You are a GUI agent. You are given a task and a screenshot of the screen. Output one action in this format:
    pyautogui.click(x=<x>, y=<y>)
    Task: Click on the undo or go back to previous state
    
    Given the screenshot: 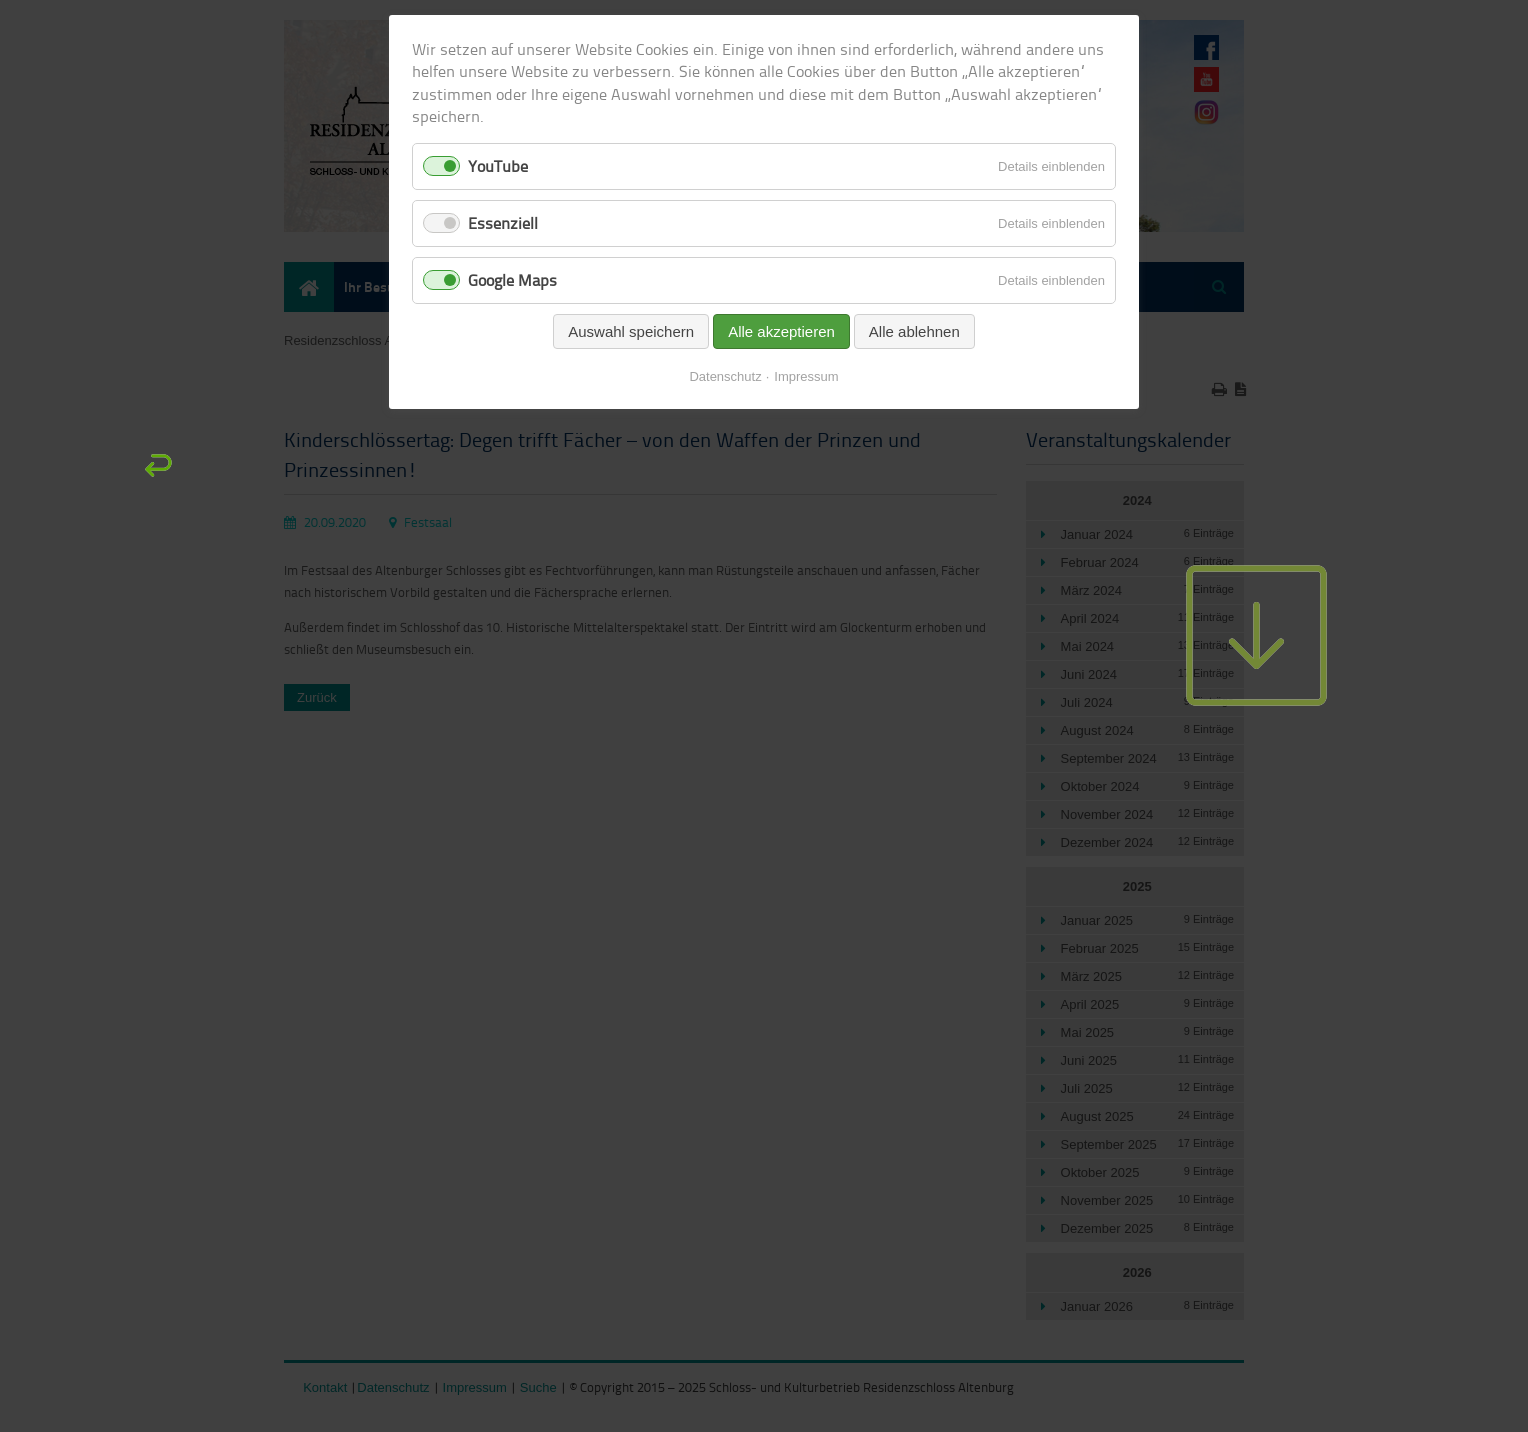 What is the action you would take?
    pyautogui.click(x=158, y=464)
    